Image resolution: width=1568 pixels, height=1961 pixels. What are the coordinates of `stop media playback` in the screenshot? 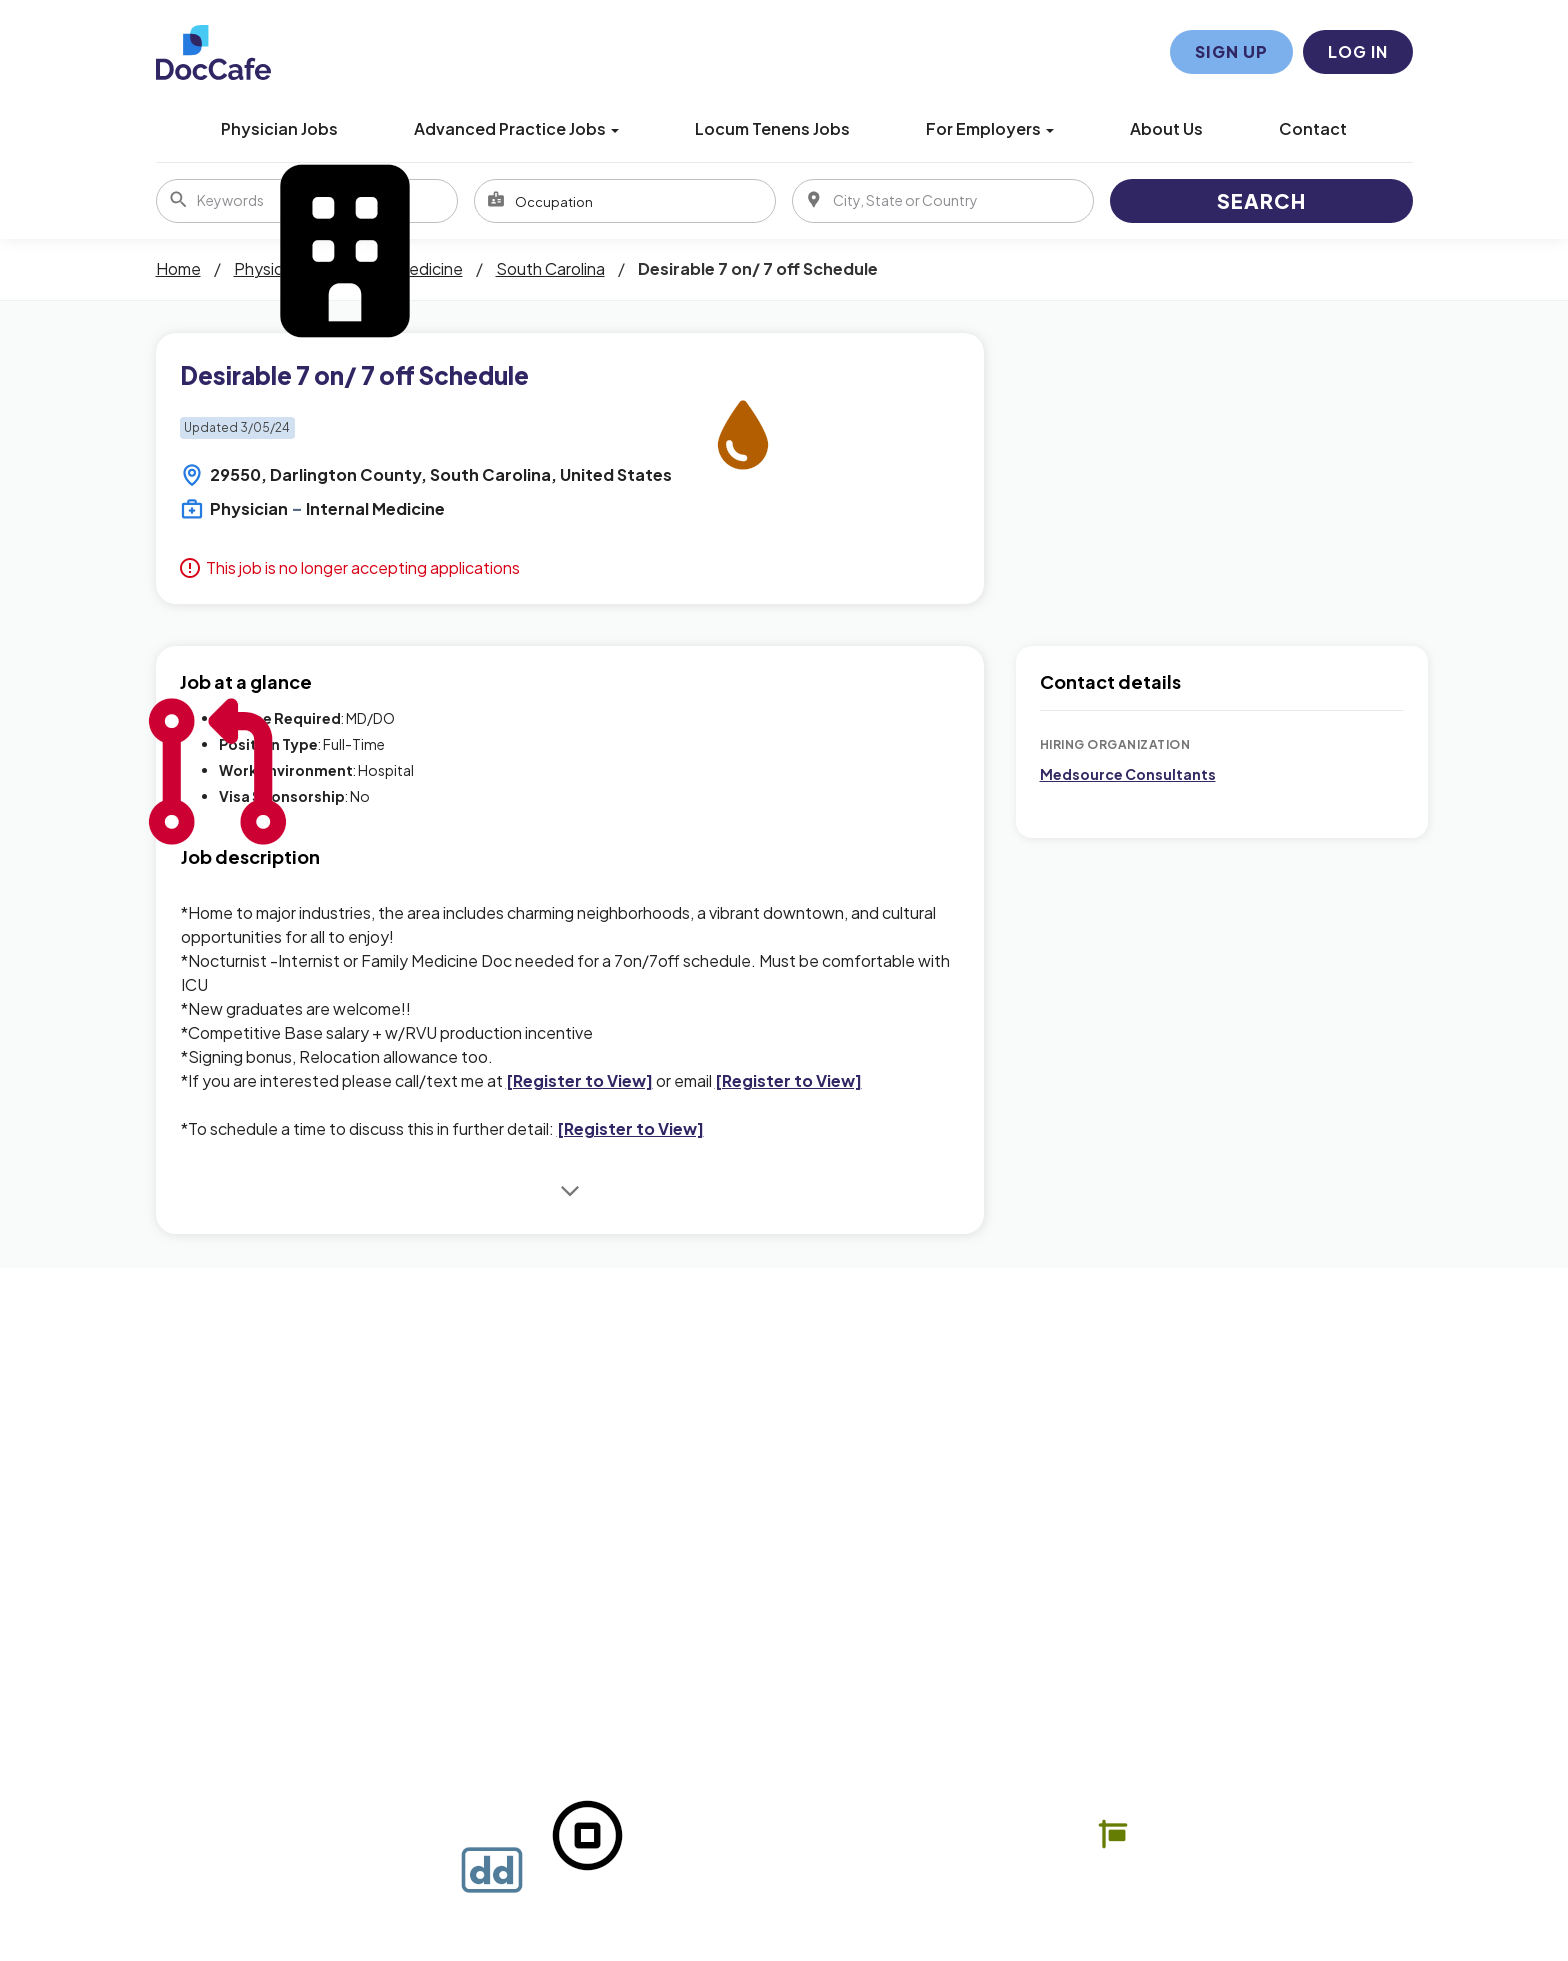 It's located at (587, 1835).